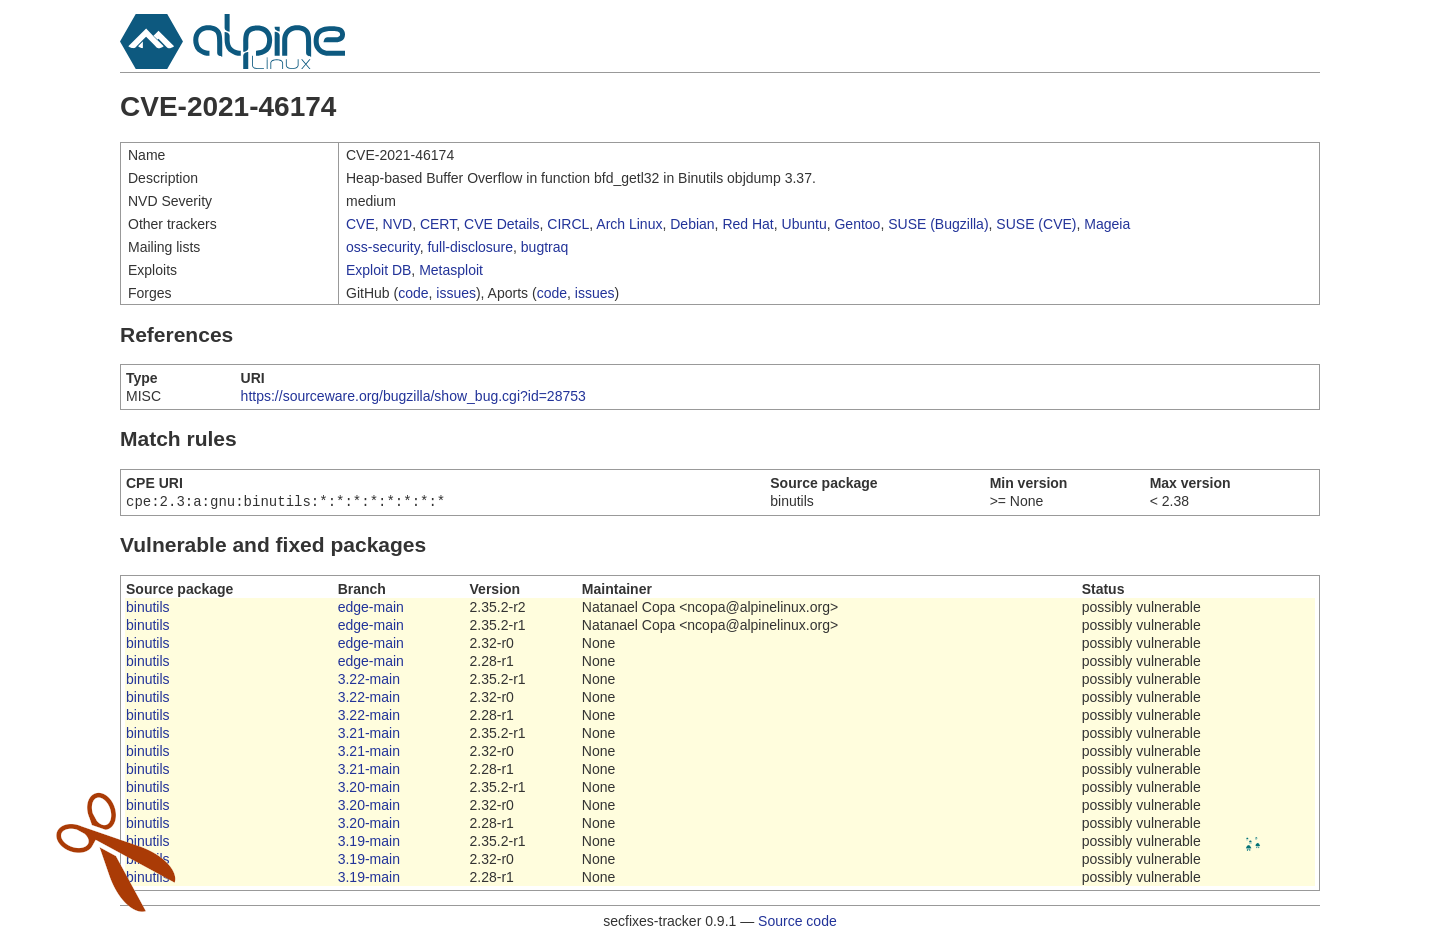  Describe the element at coordinates (116, 852) in the screenshot. I see `cut selected content` at that location.